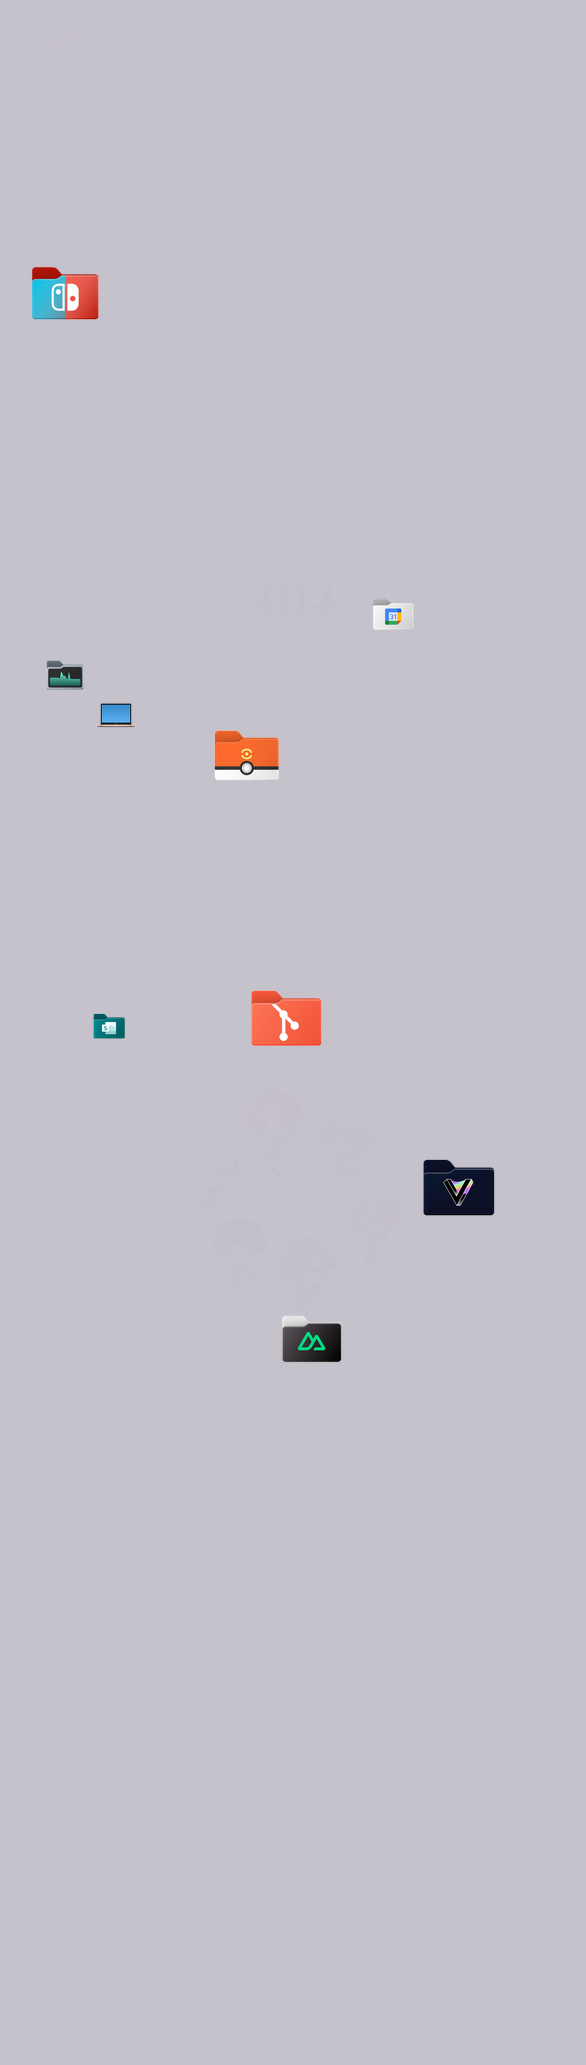  I want to click on folder containing pokémon-related files or games, so click(246, 757).